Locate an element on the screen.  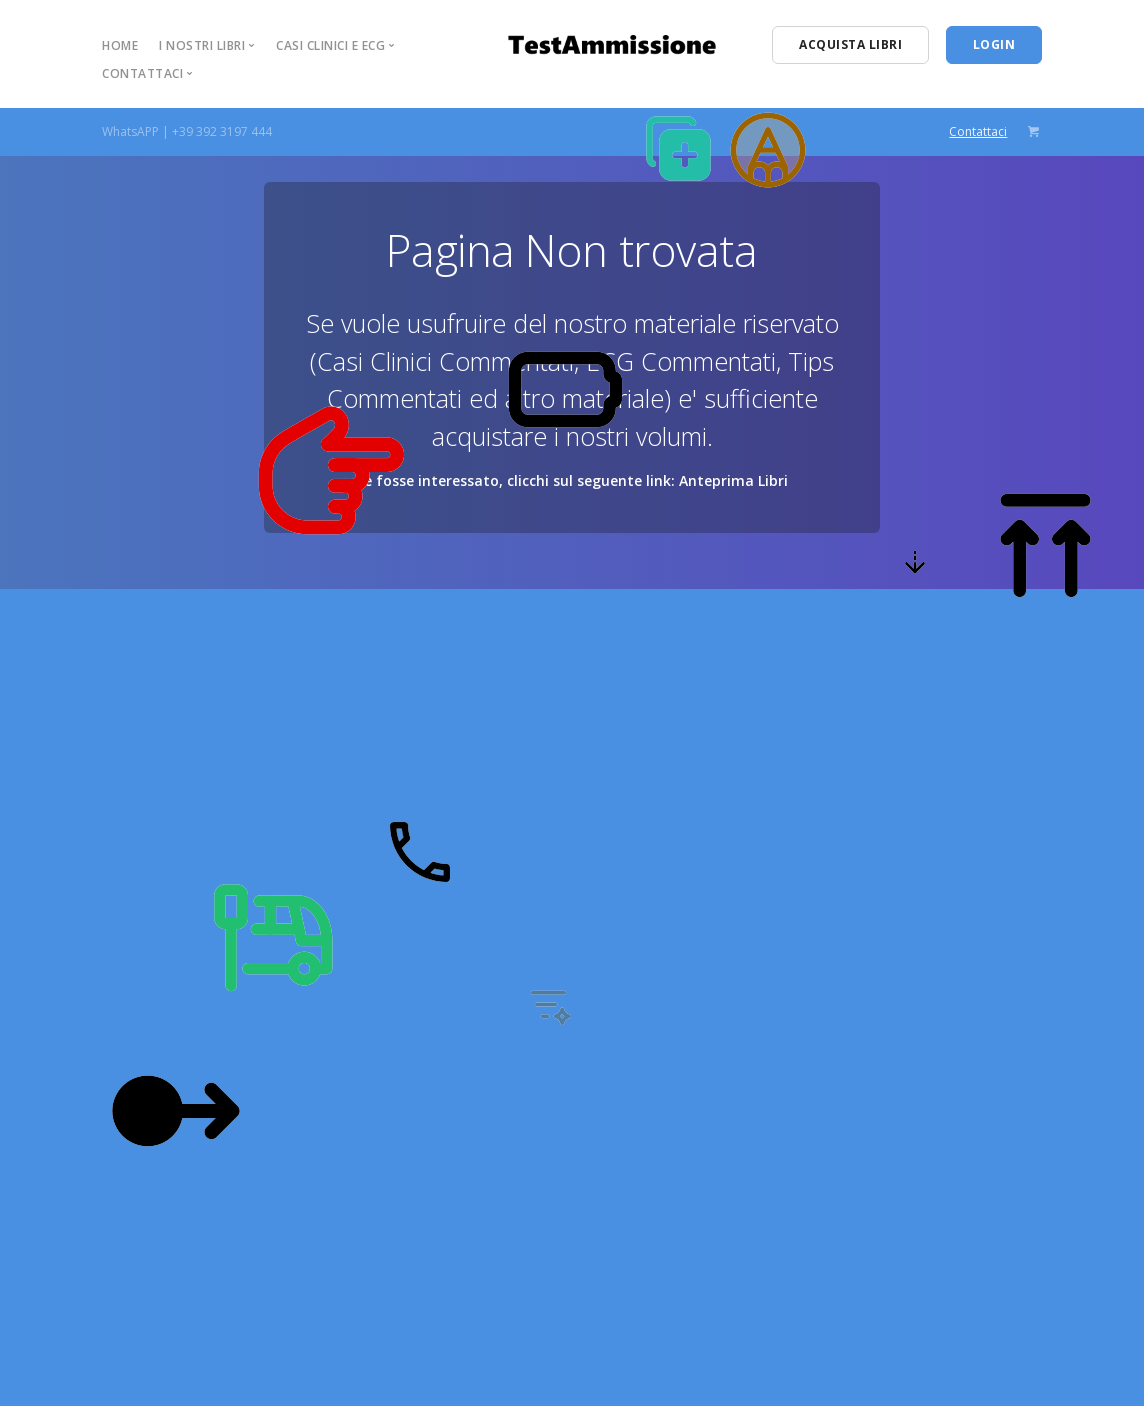
download in progress is located at coordinates (915, 562).